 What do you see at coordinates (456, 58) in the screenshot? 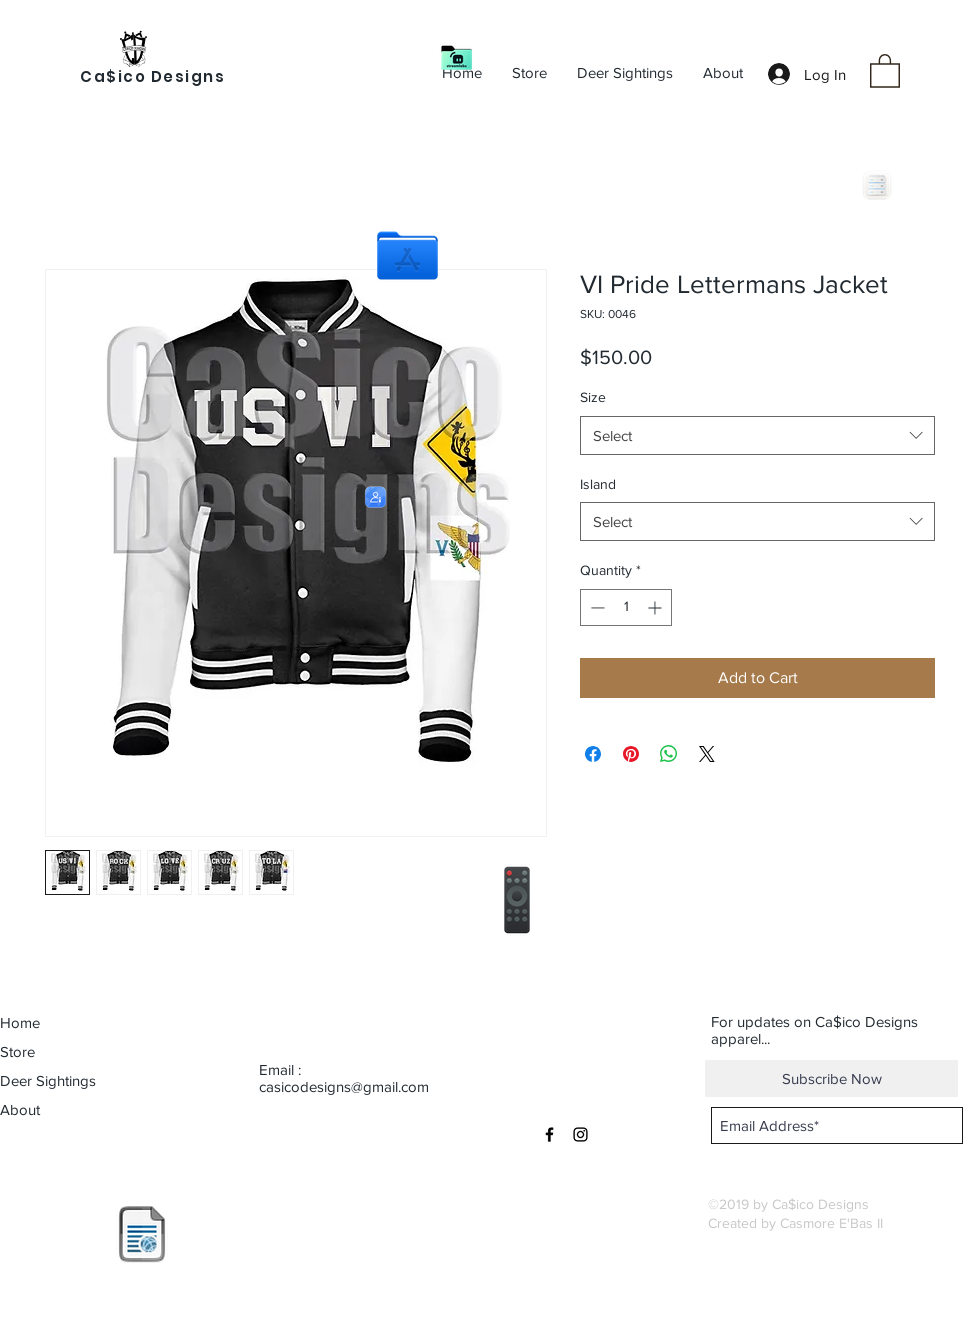
I see `open streamlabs project files folder` at bounding box center [456, 58].